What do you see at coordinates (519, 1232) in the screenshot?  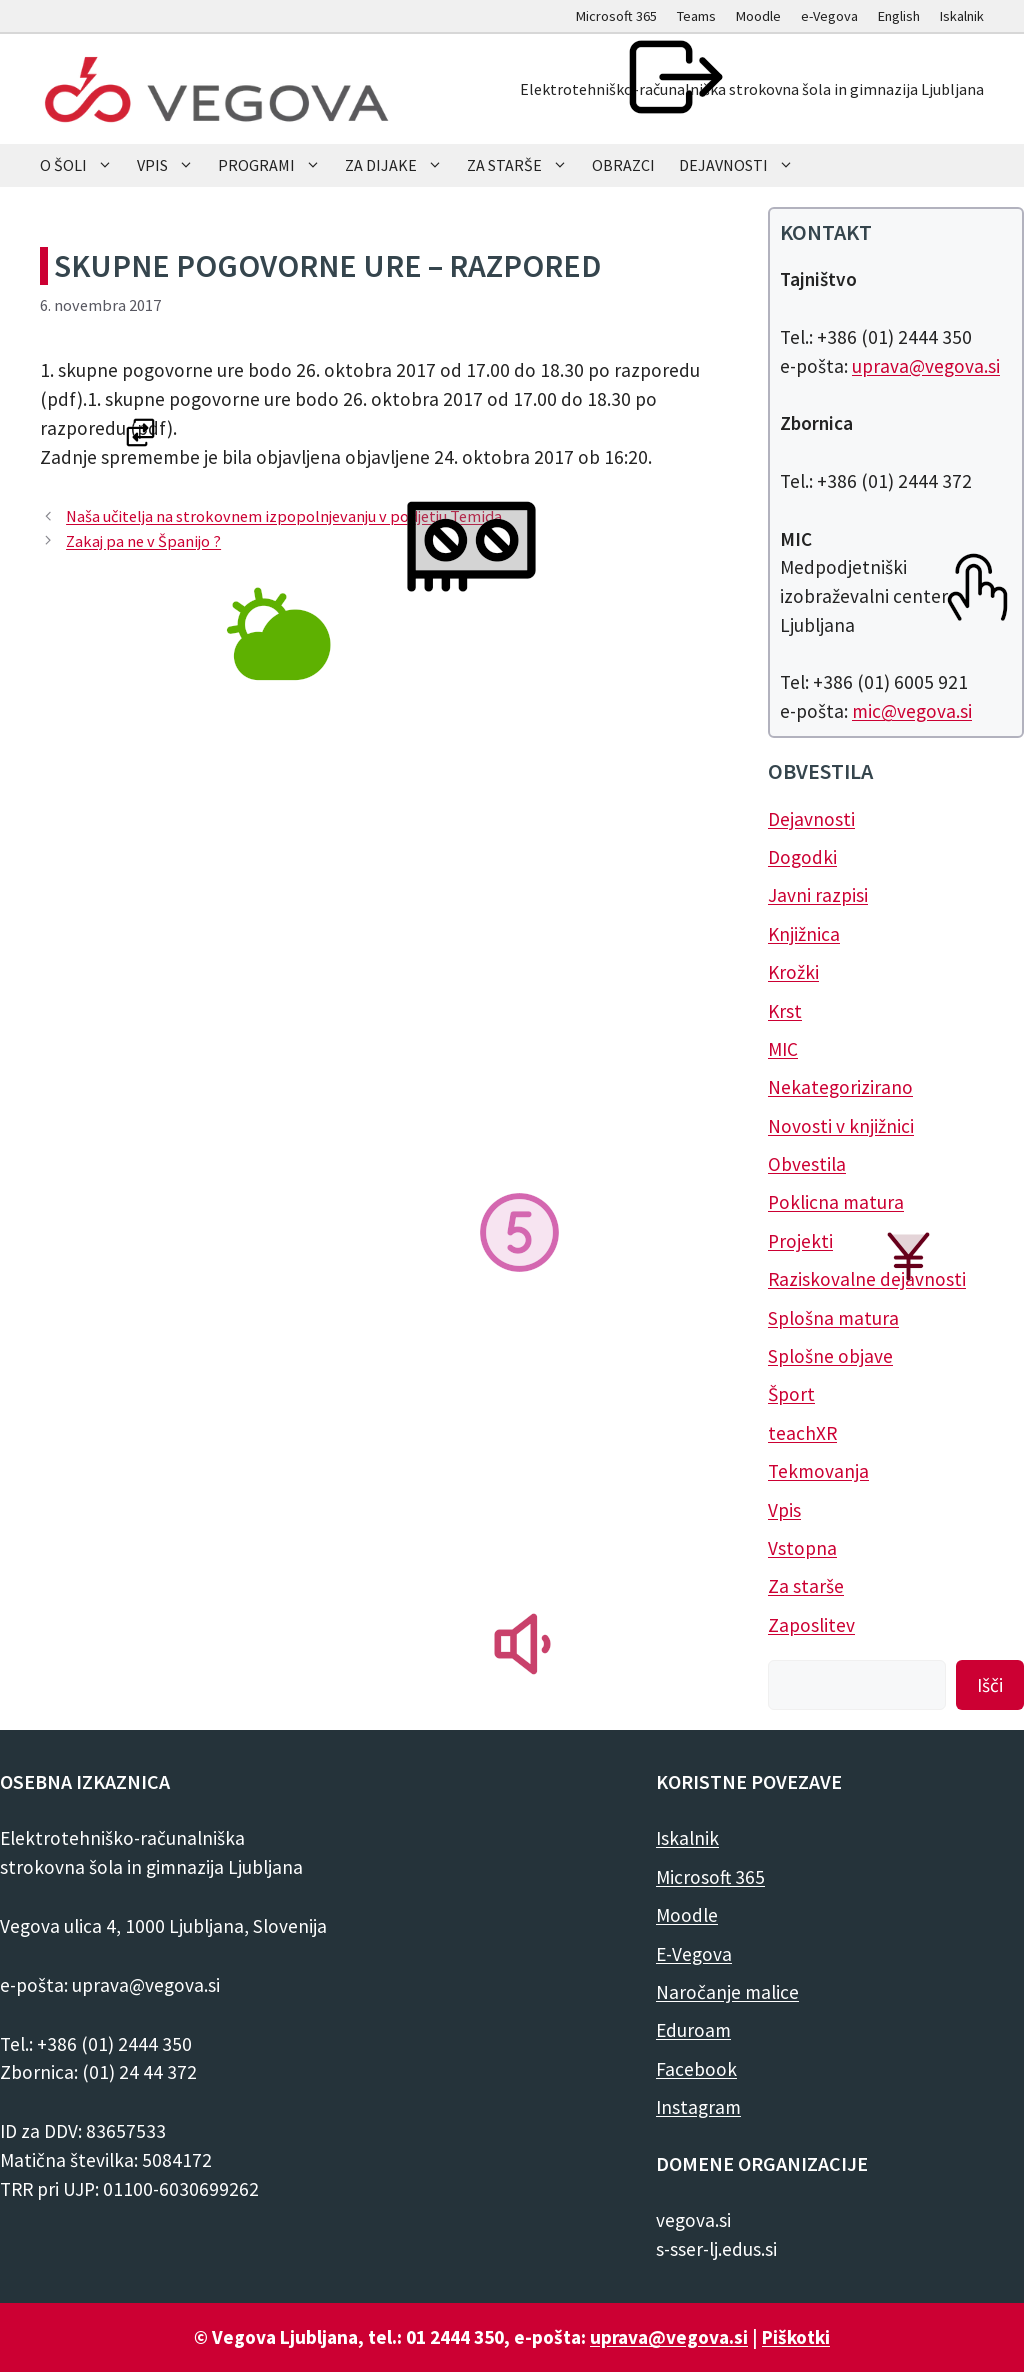 I see `indicates step five in a multi-step process` at bounding box center [519, 1232].